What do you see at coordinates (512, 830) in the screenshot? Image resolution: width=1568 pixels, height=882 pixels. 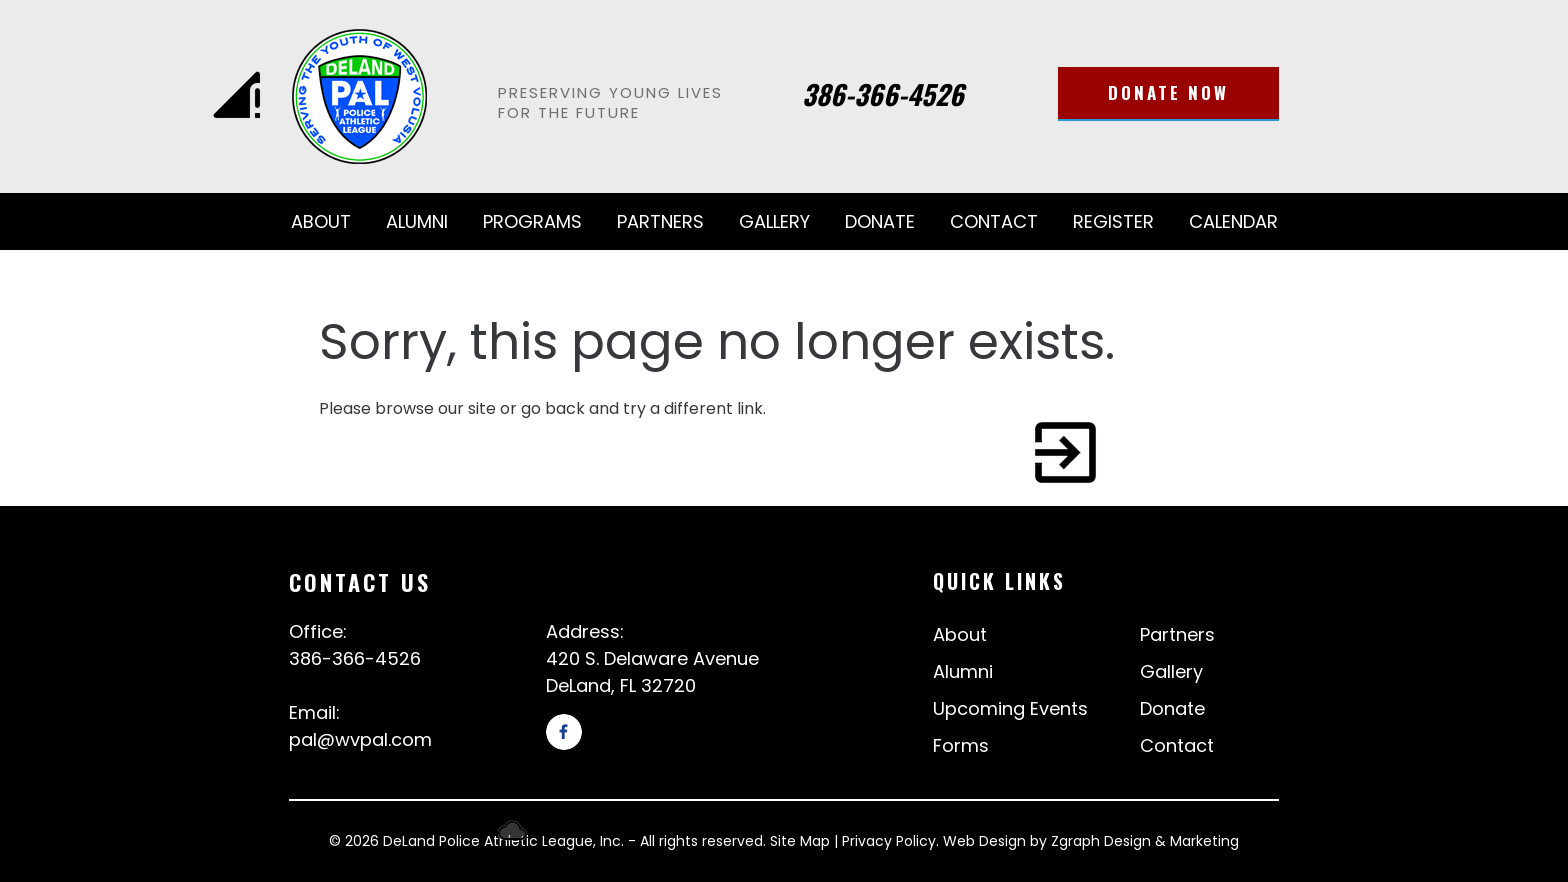 I see `cloud storage or sync status` at bounding box center [512, 830].